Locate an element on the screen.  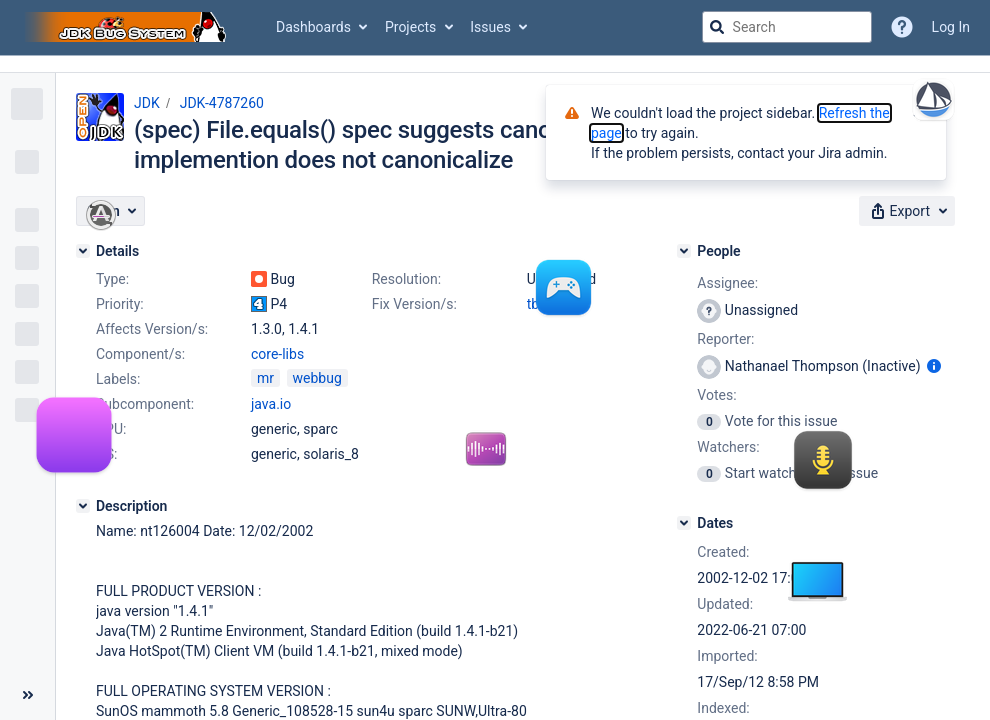
open the Solus operating system app is located at coordinates (933, 99).